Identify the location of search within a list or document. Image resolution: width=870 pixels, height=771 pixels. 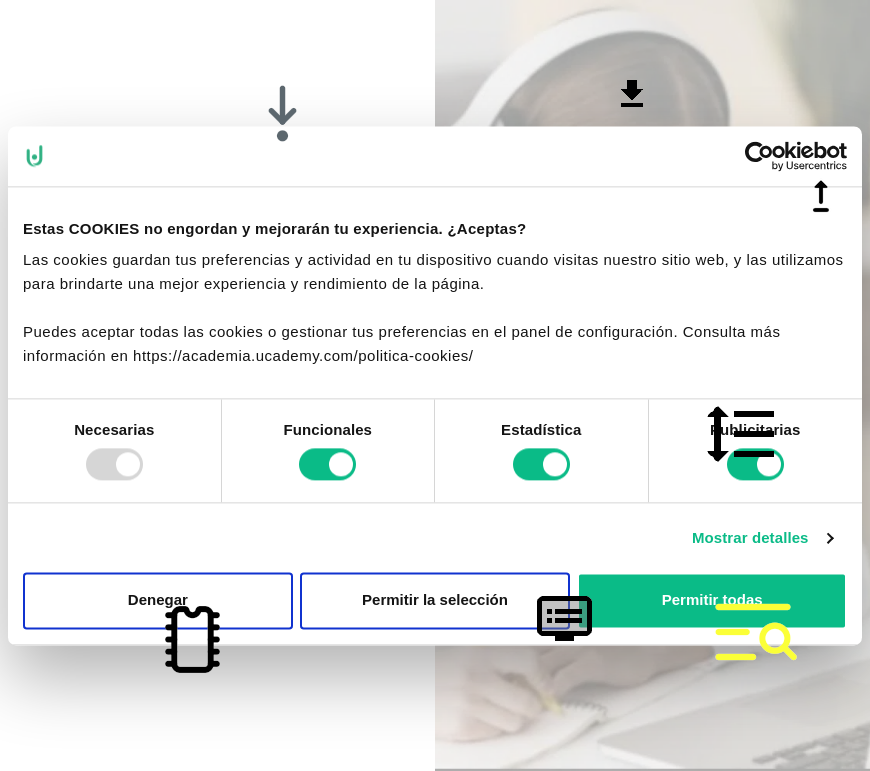
(753, 632).